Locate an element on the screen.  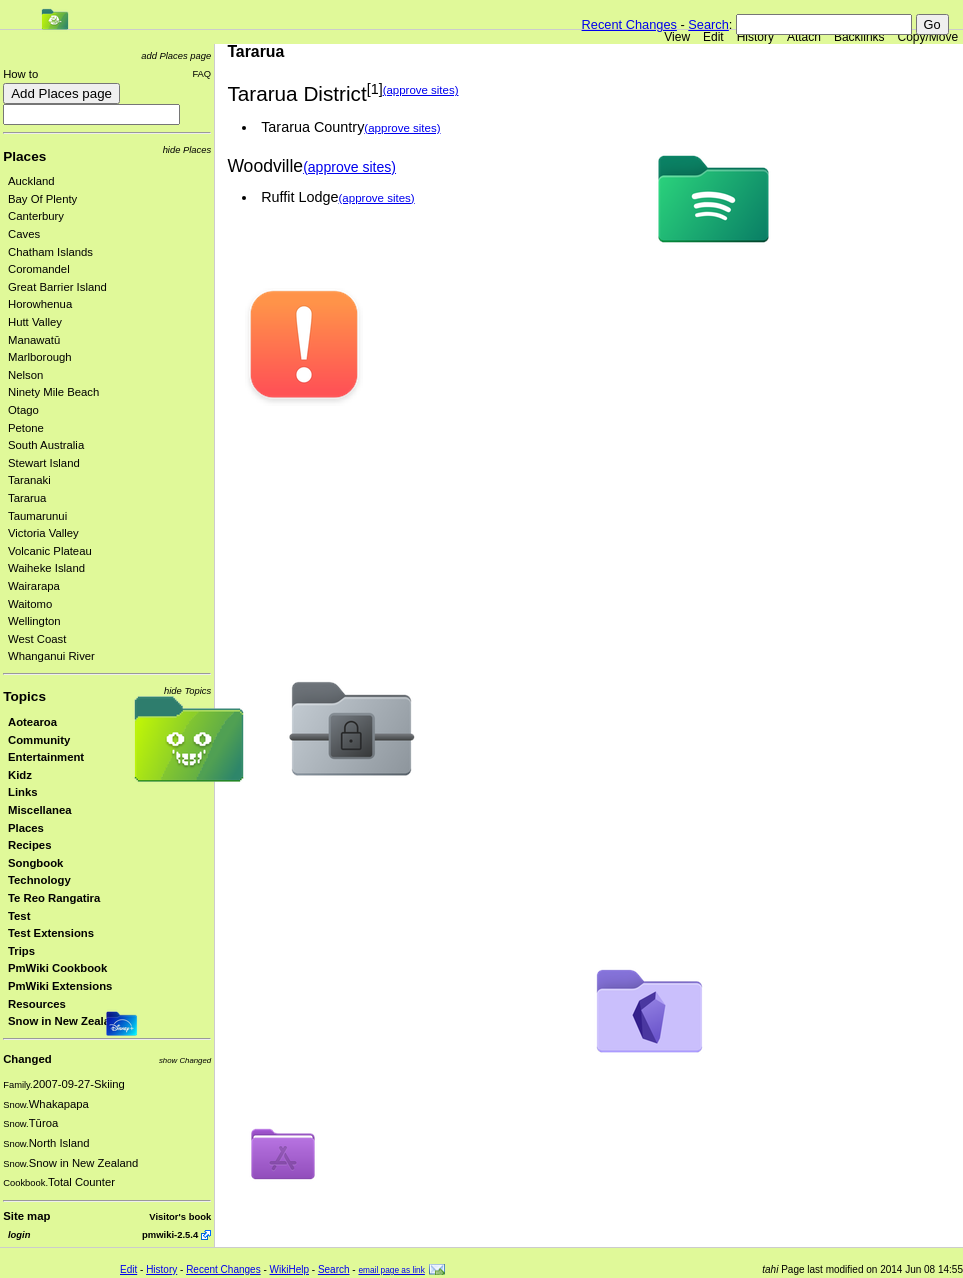
open folder containing Spotify downloads is located at coordinates (713, 202).